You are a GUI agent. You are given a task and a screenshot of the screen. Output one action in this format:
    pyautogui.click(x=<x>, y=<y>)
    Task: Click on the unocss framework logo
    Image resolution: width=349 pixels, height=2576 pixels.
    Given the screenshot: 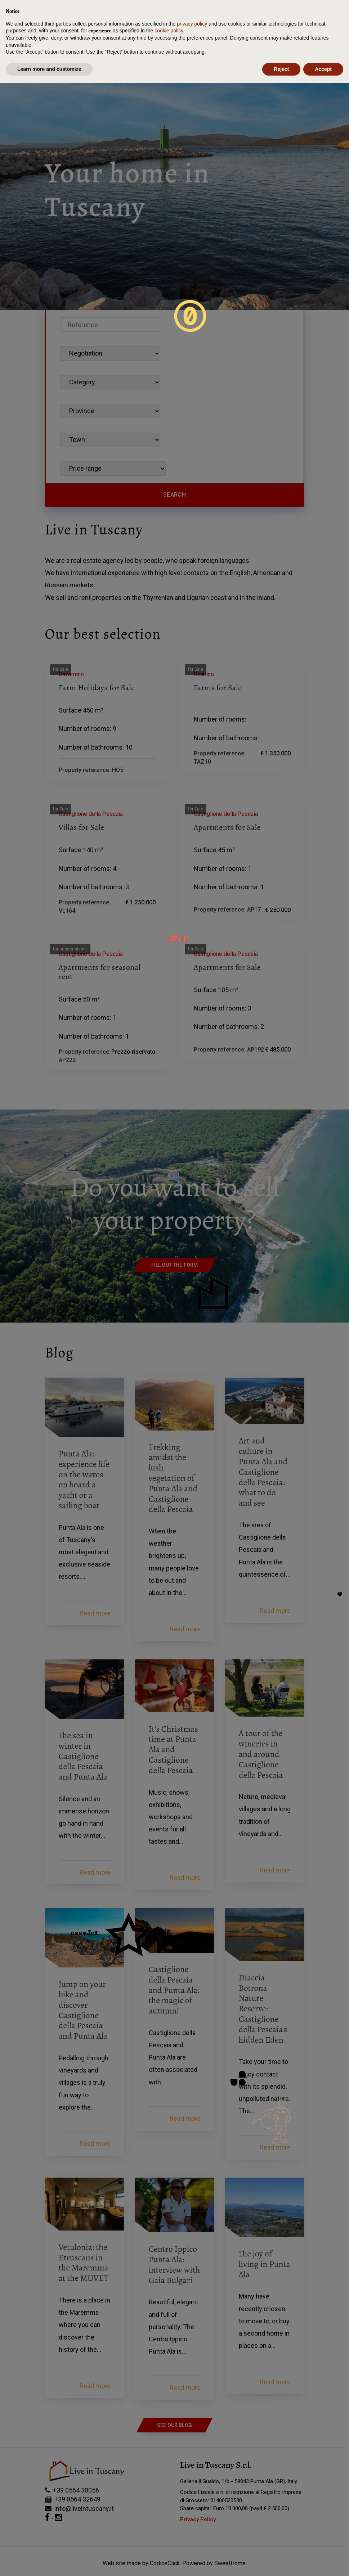 What is the action you would take?
    pyautogui.click(x=238, y=2078)
    